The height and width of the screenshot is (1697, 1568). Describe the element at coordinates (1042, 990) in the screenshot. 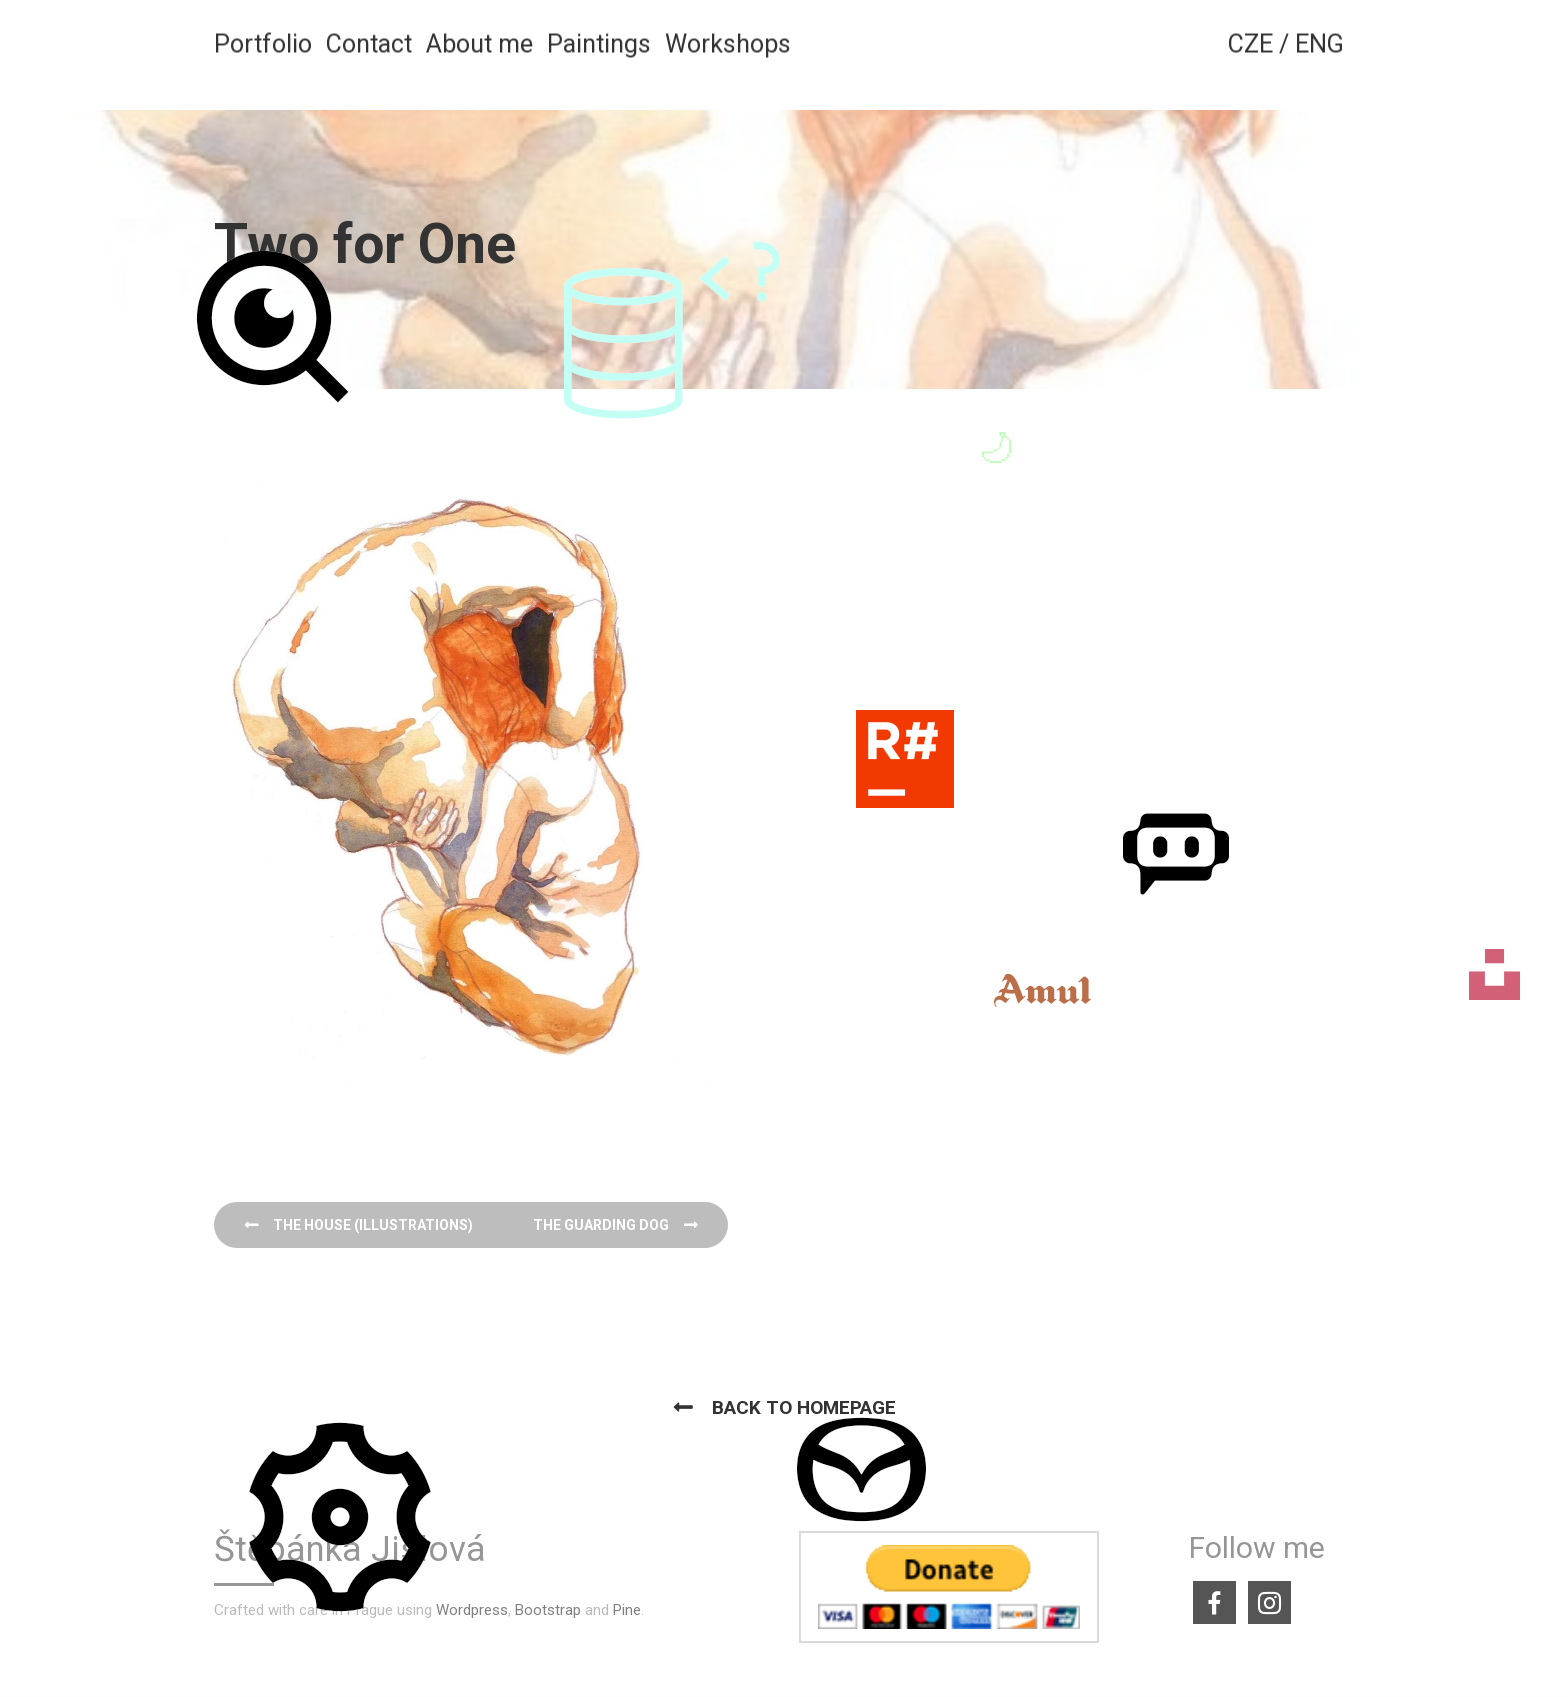

I see `Amul brand logo` at that location.